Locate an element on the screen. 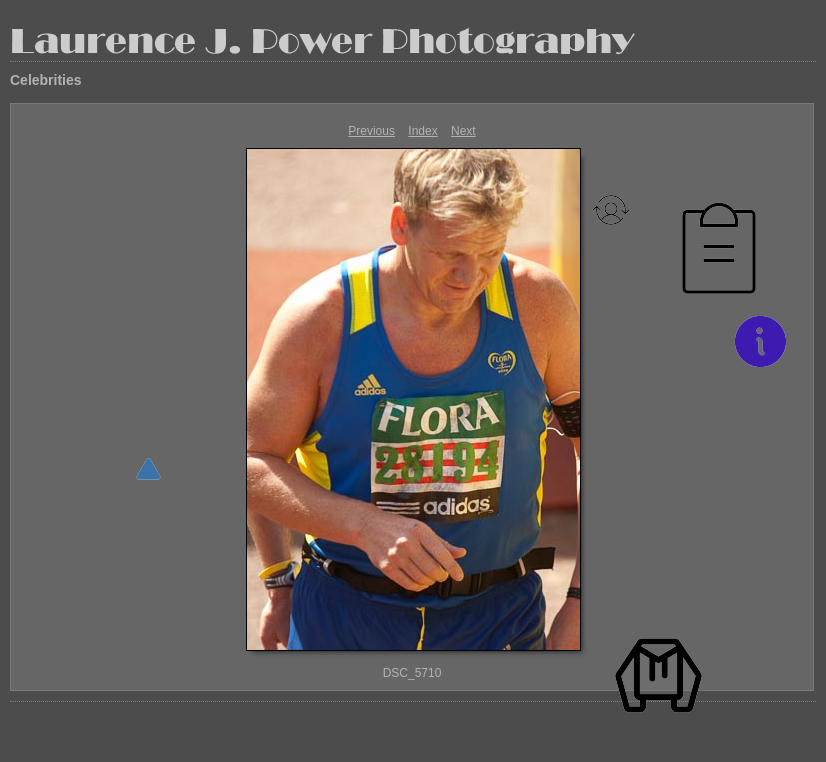  view clipboard contents is located at coordinates (719, 250).